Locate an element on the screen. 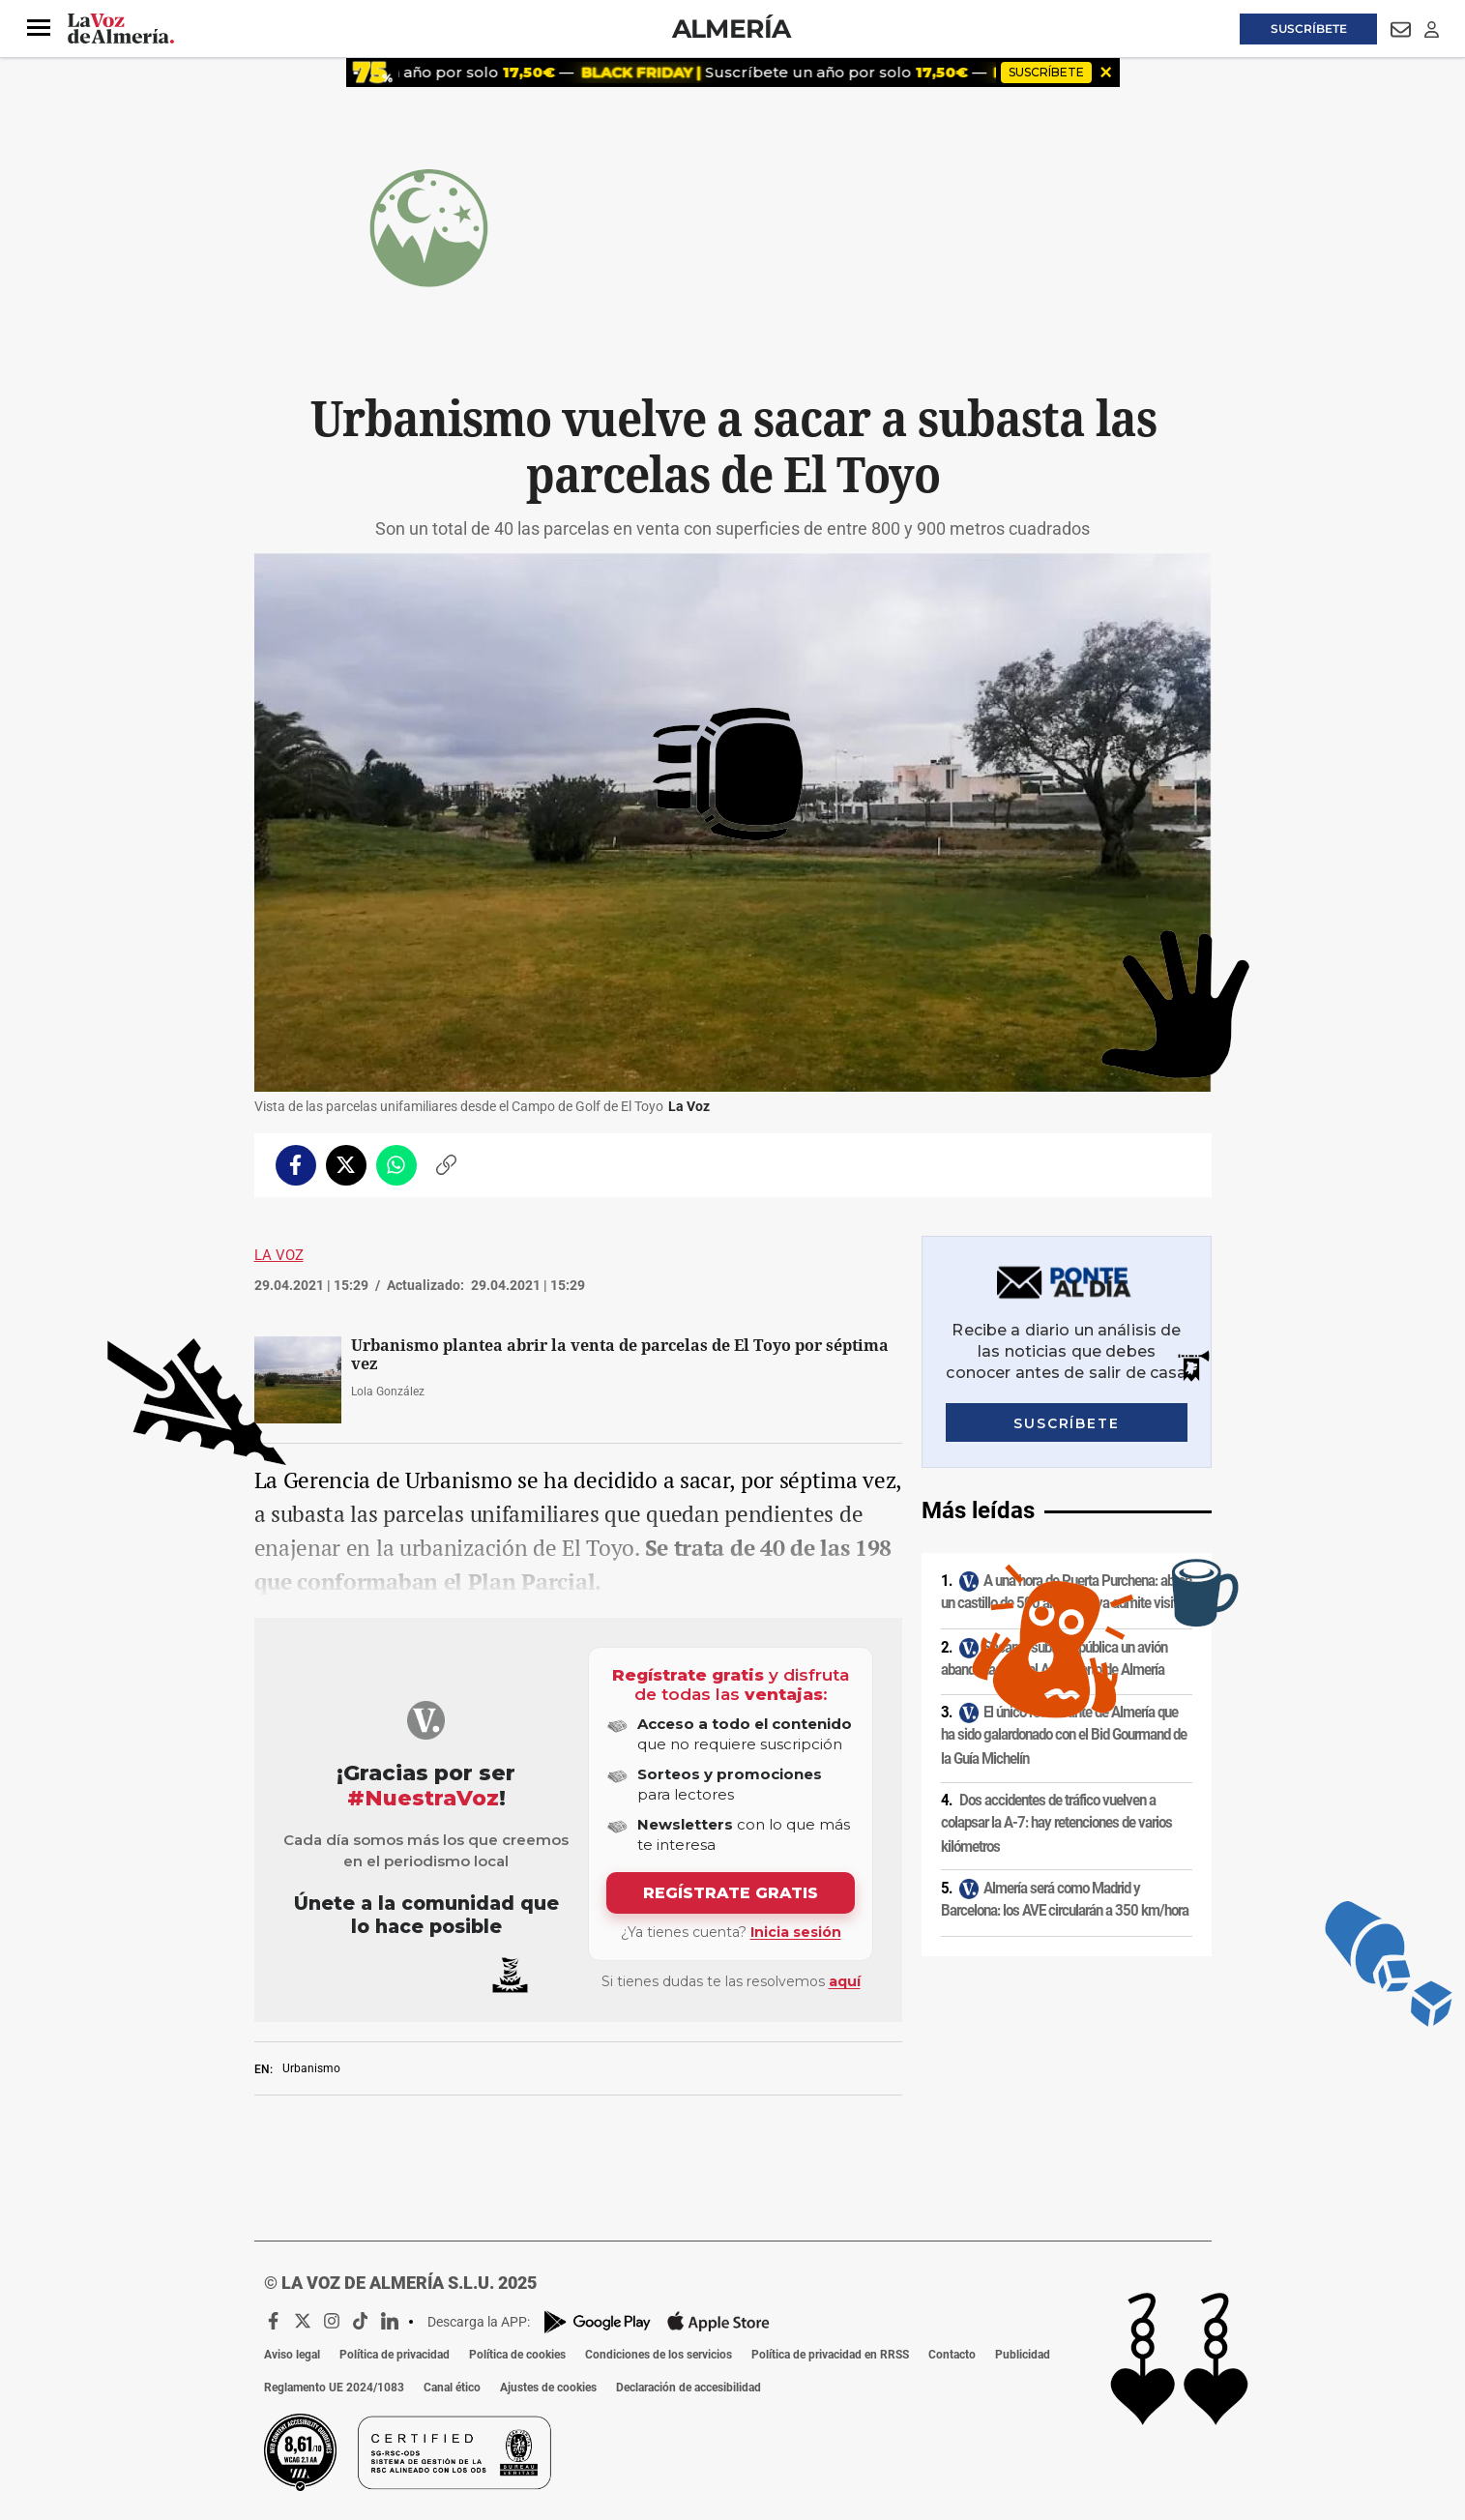 The height and width of the screenshot is (2520, 1465). select knee pad equipment for your character is located at coordinates (727, 774).